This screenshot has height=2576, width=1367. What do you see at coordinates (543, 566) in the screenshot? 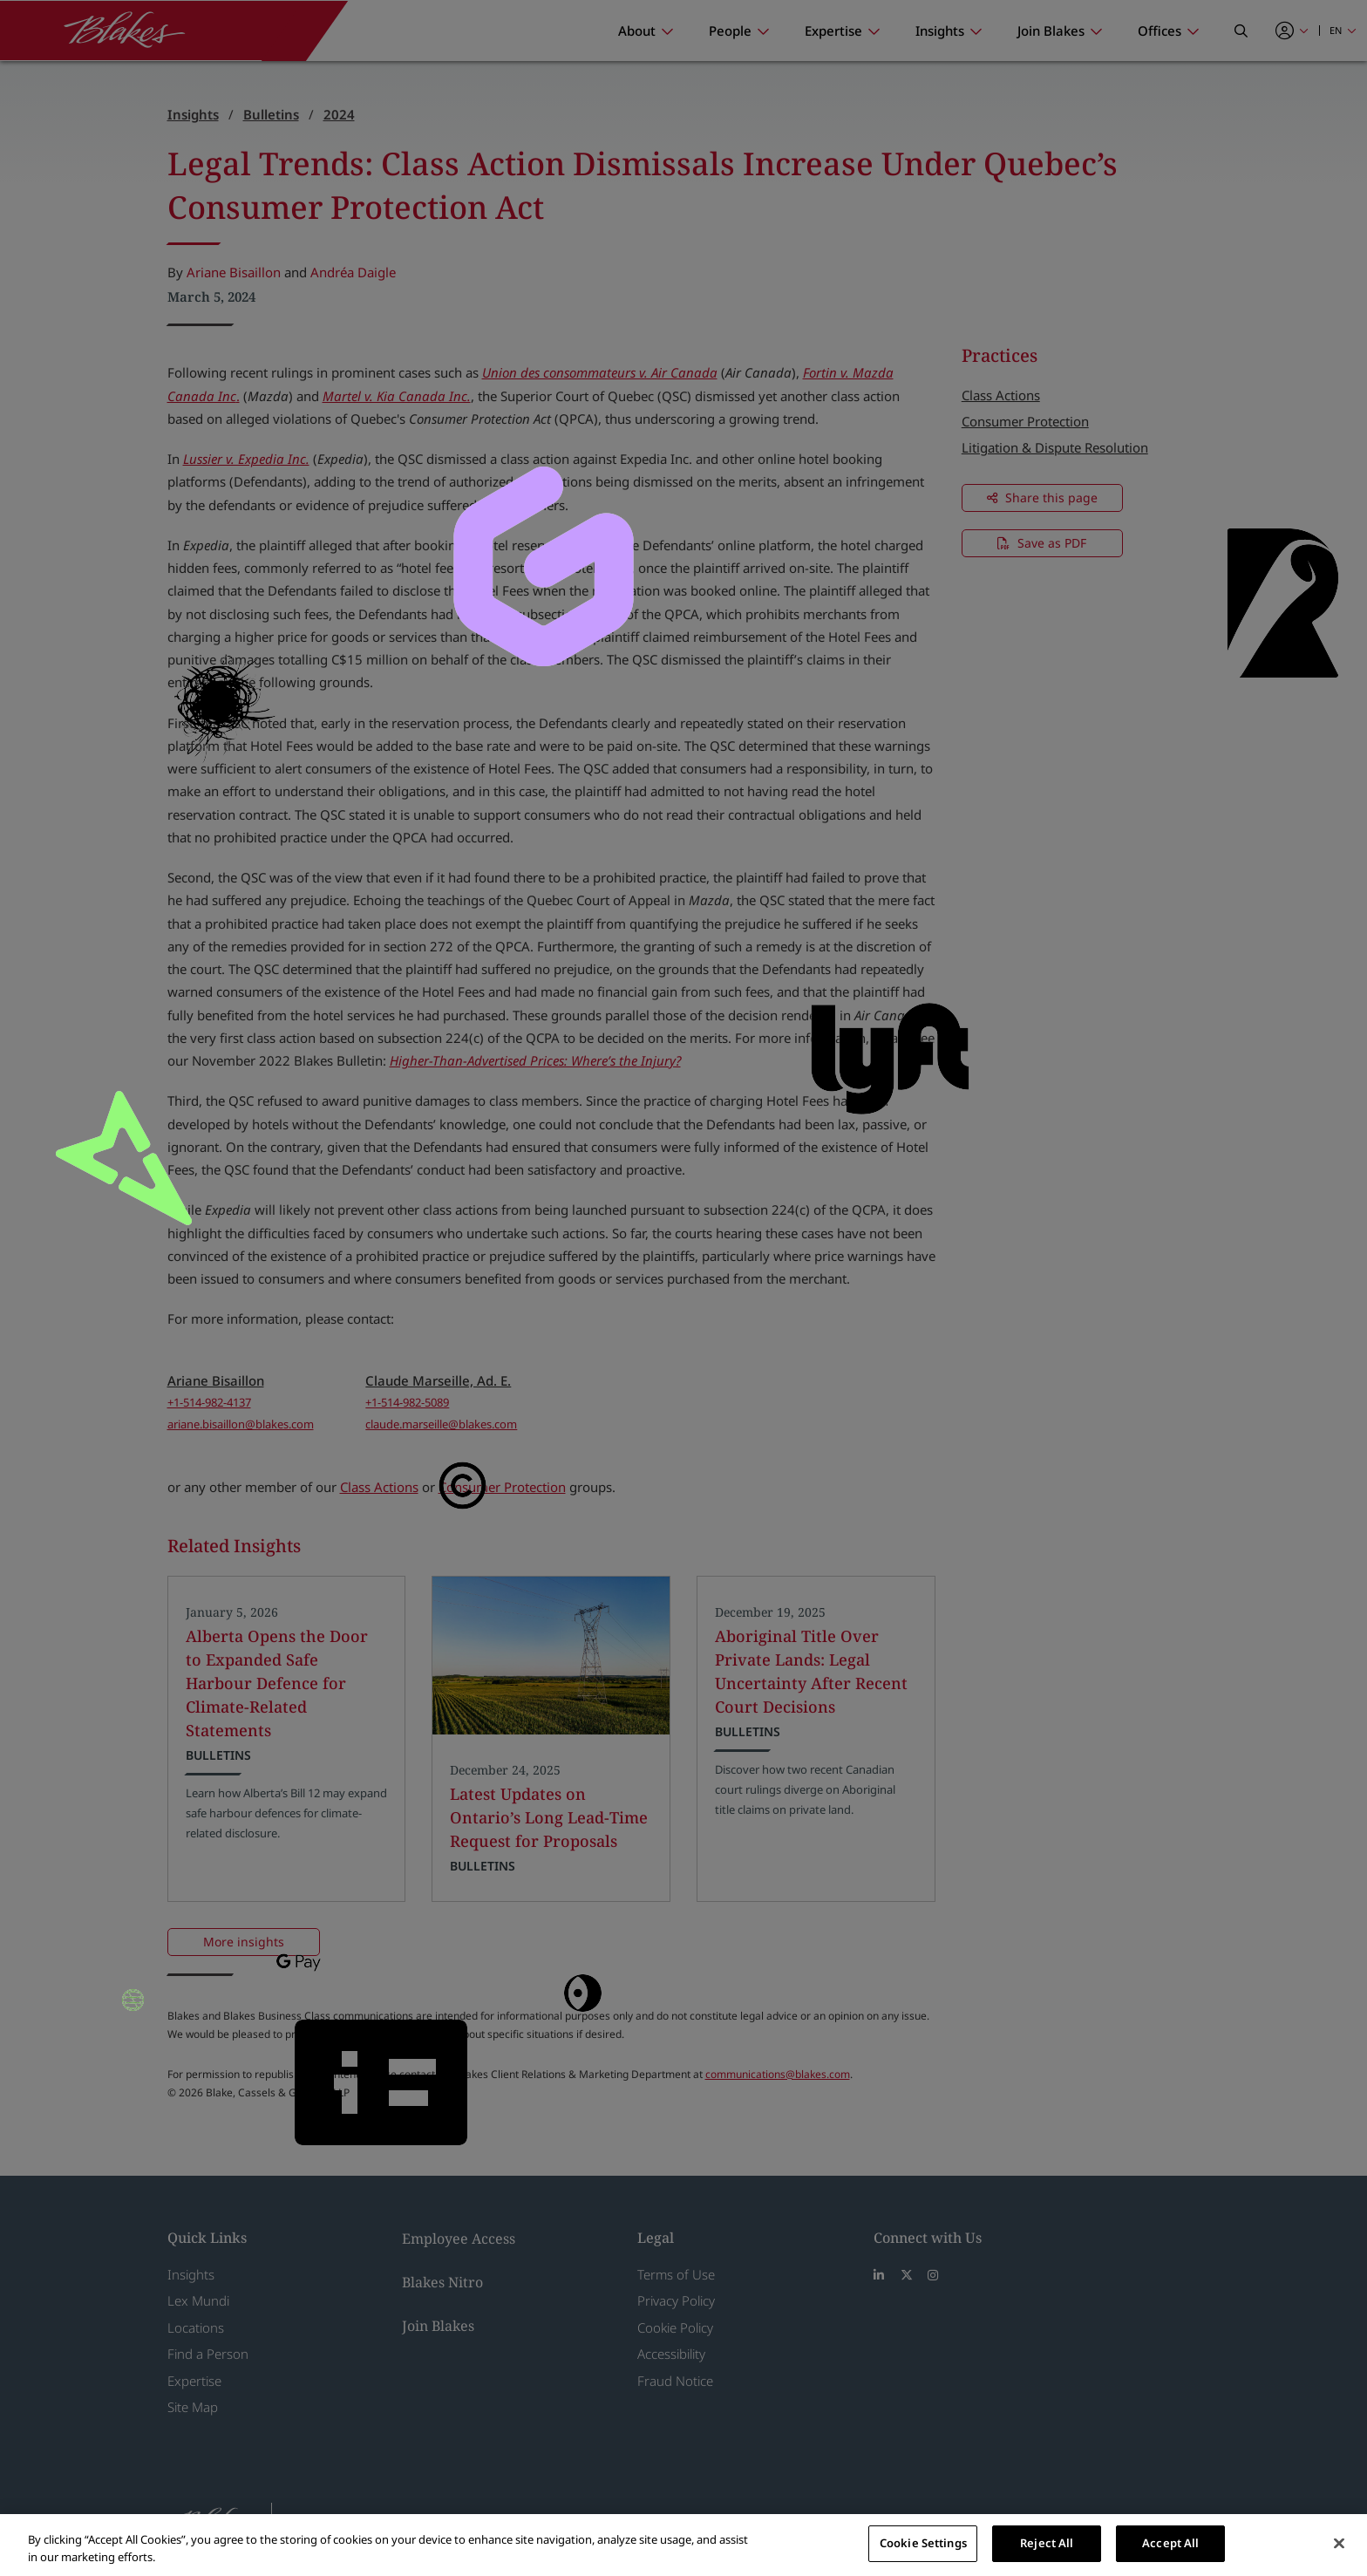
I see `open gitpod cloud development environment` at bounding box center [543, 566].